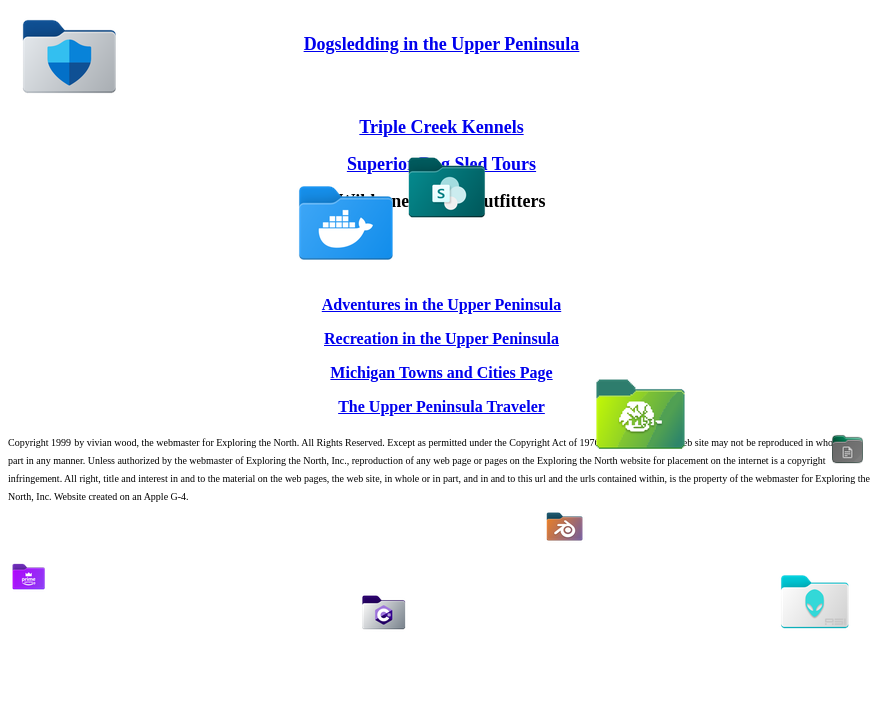 This screenshot has width=883, height=720. What do you see at coordinates (640, 416) in the screenshot?
I see `open GameJolt game files folder` at bounding box center [640, 416].